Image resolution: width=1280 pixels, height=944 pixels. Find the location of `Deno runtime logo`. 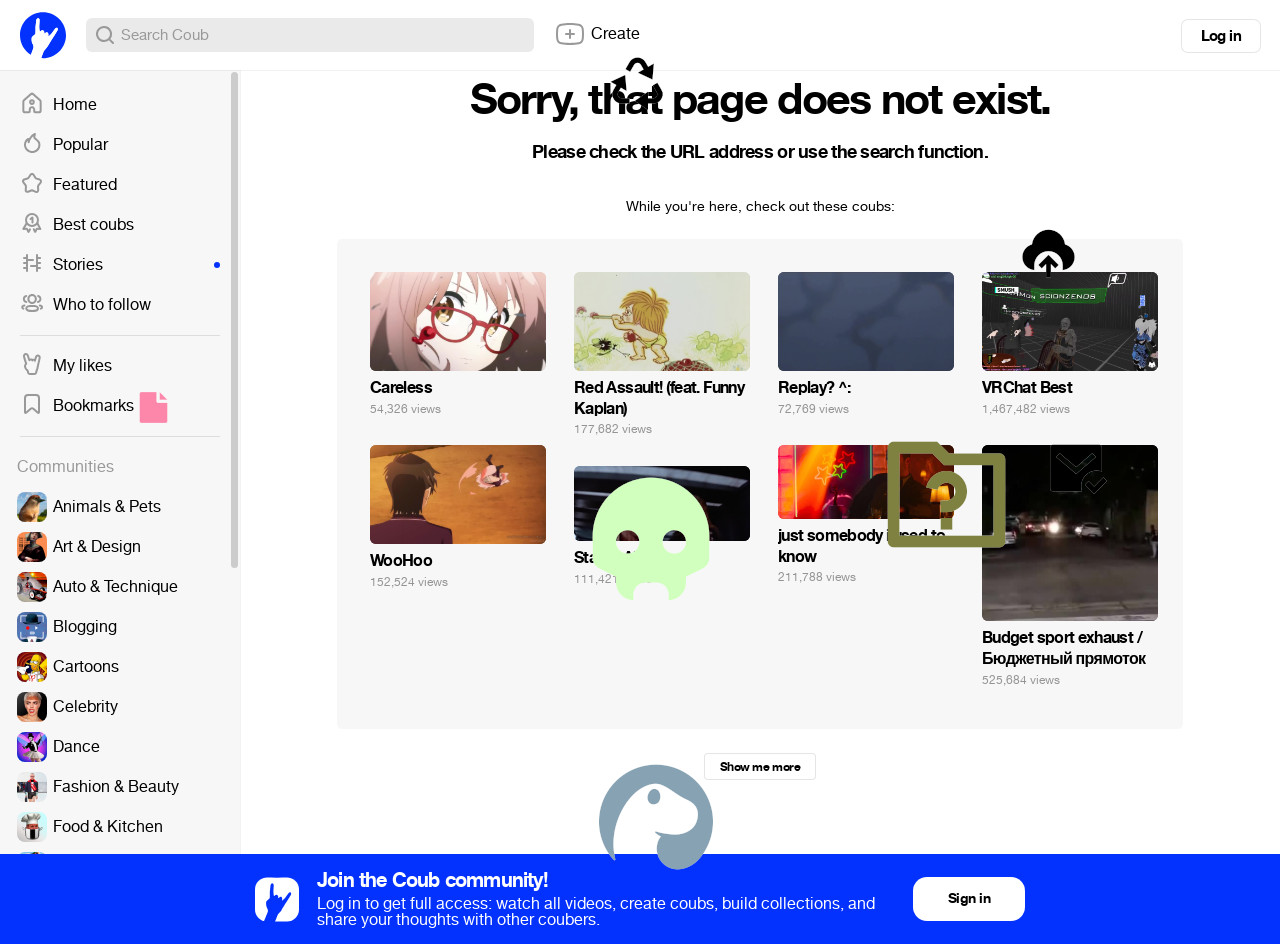

Deno runtime logo is located at coordinates (656, 817).